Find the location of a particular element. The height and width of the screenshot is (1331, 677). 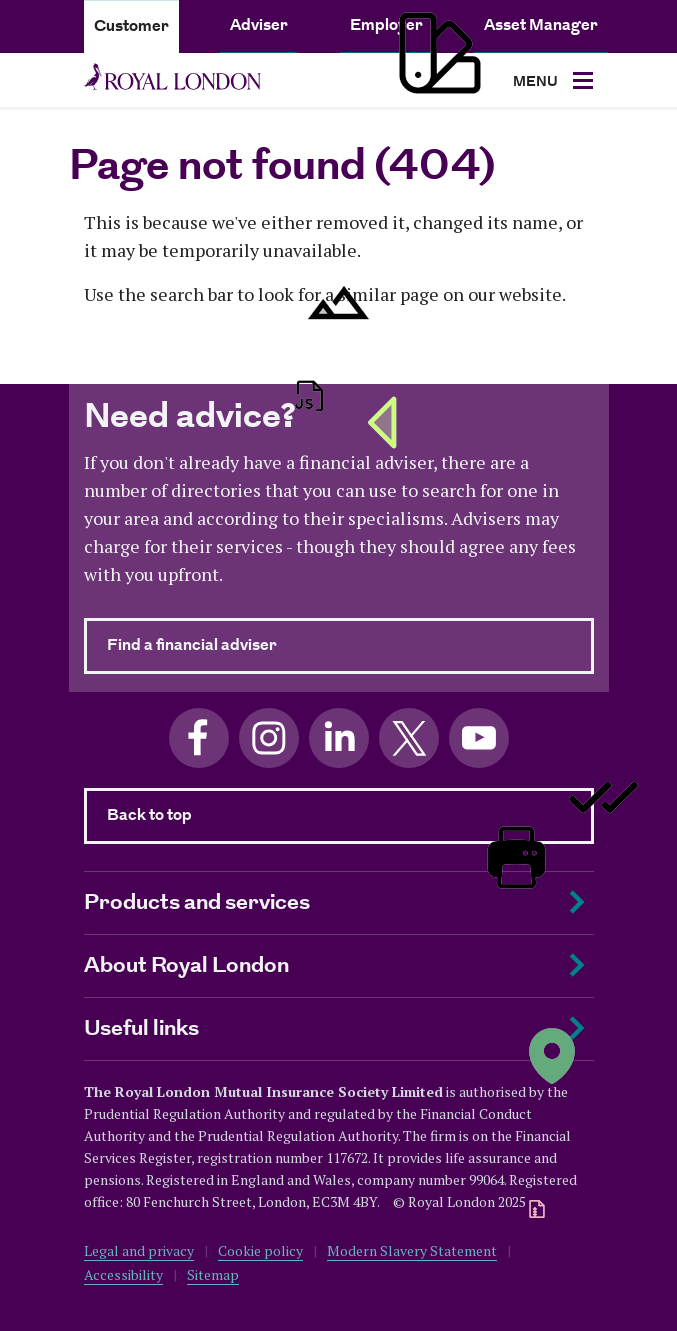

select a color or theme is located at coordinates (440, 53).